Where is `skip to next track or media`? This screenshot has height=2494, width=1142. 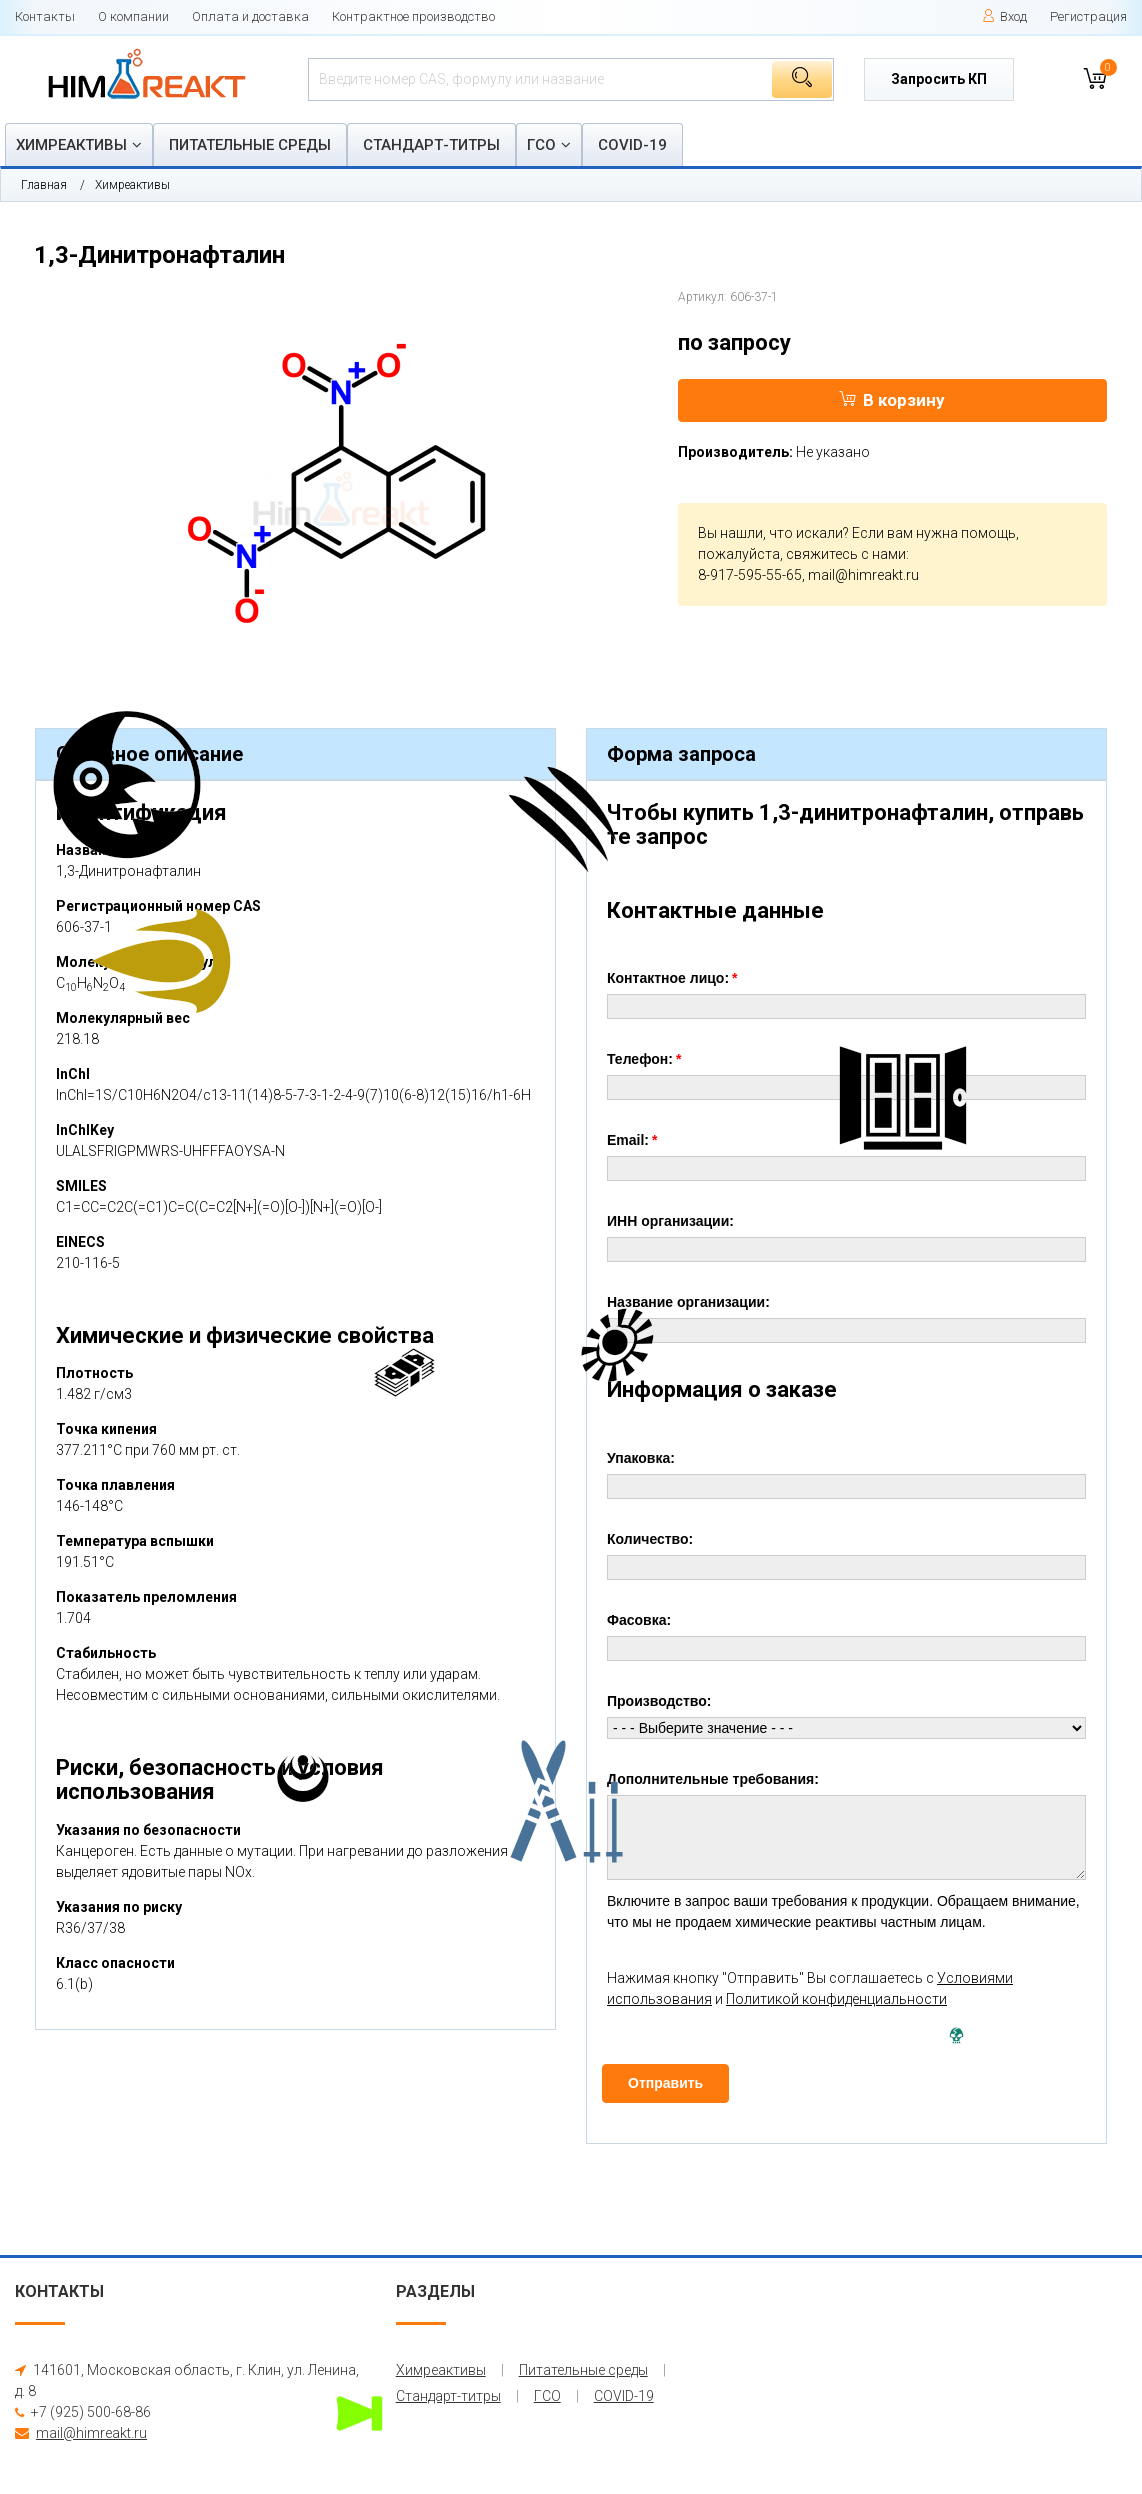 skip to next track or media is located at coordinates (359, 2413).